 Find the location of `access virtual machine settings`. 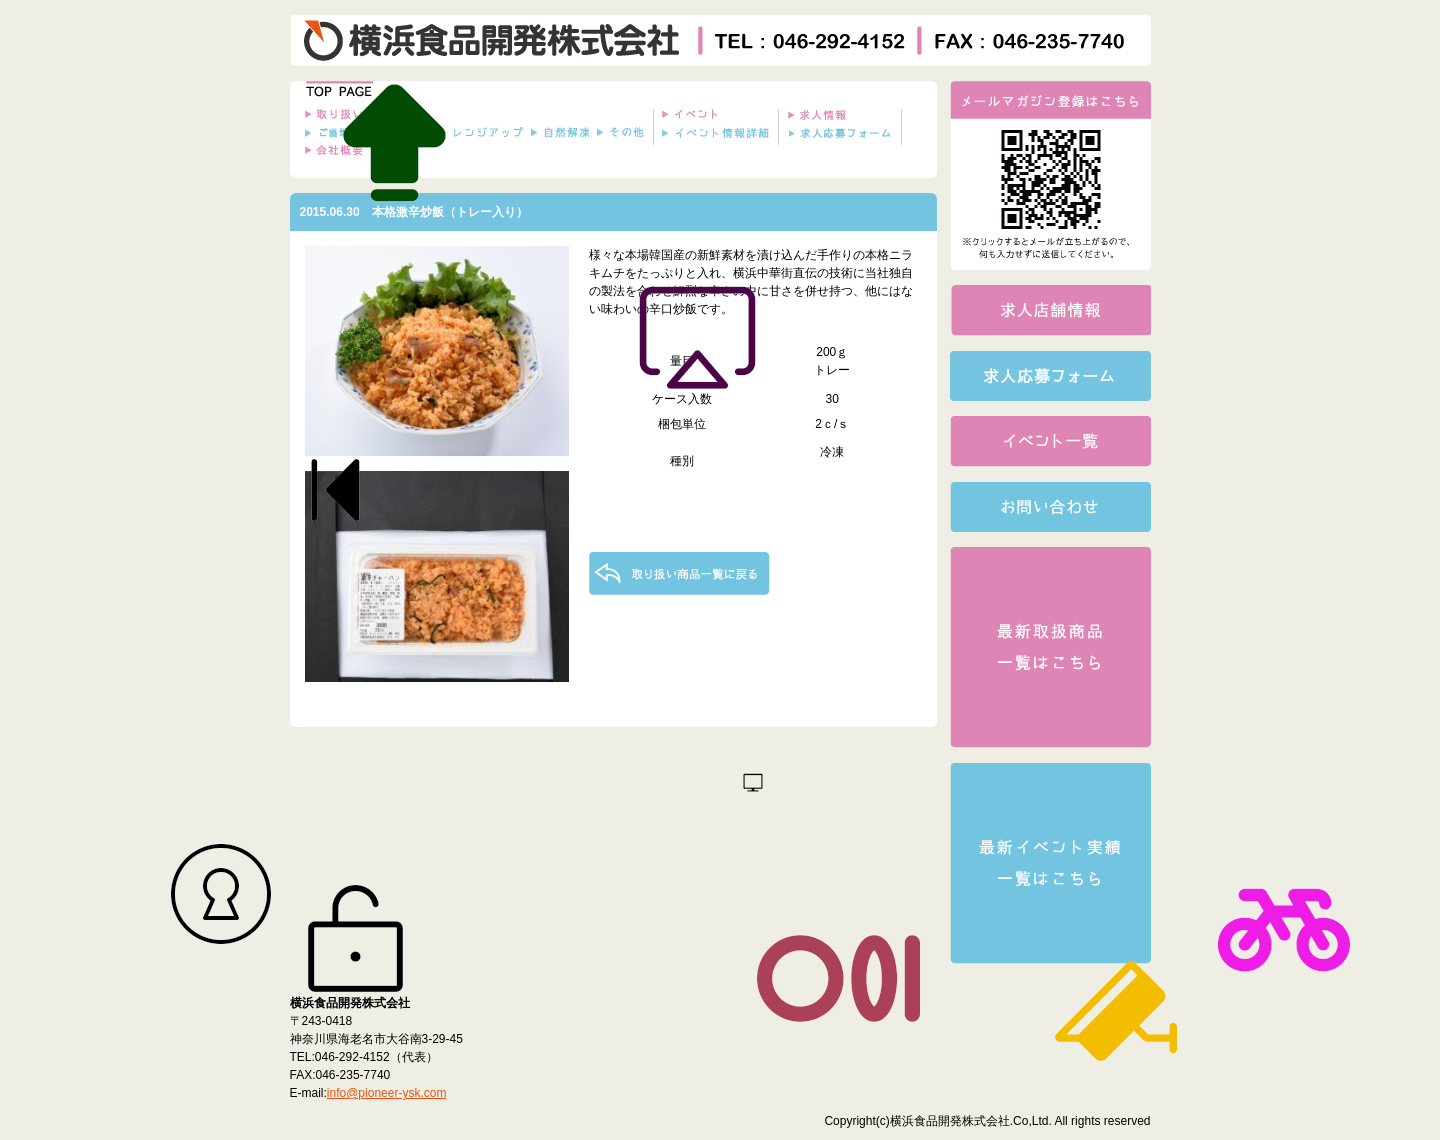

access virtual machine settings is located at coordinates (753, 782).